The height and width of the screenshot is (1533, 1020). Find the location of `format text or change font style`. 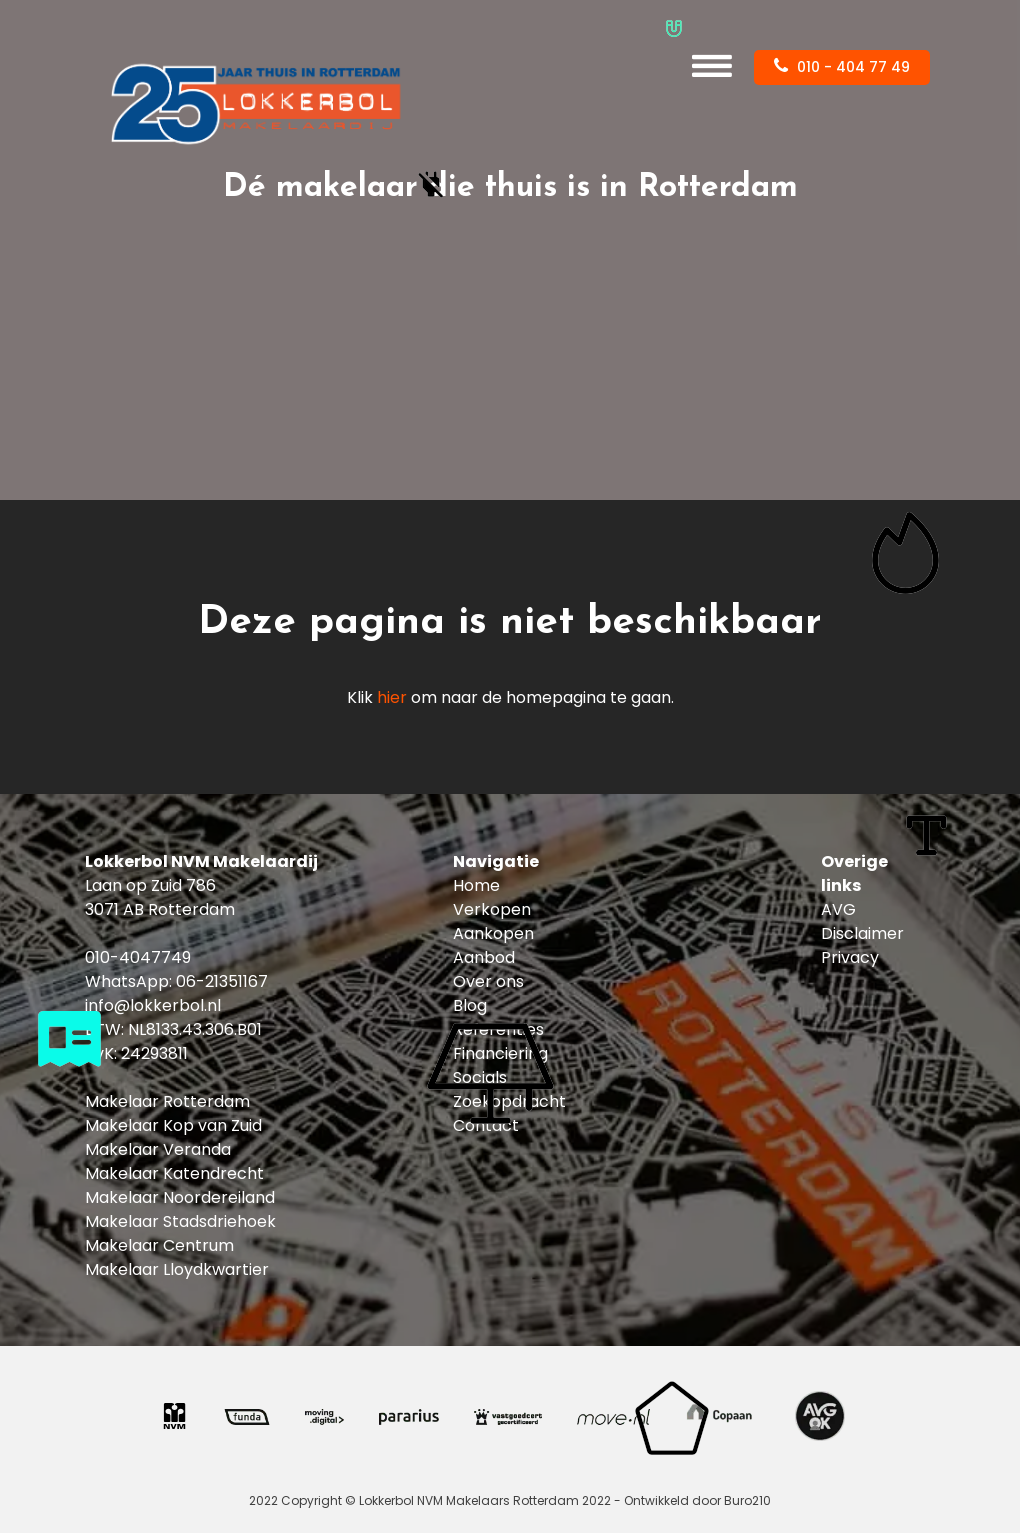

format text or change font style is located at coordinates (926, 835).